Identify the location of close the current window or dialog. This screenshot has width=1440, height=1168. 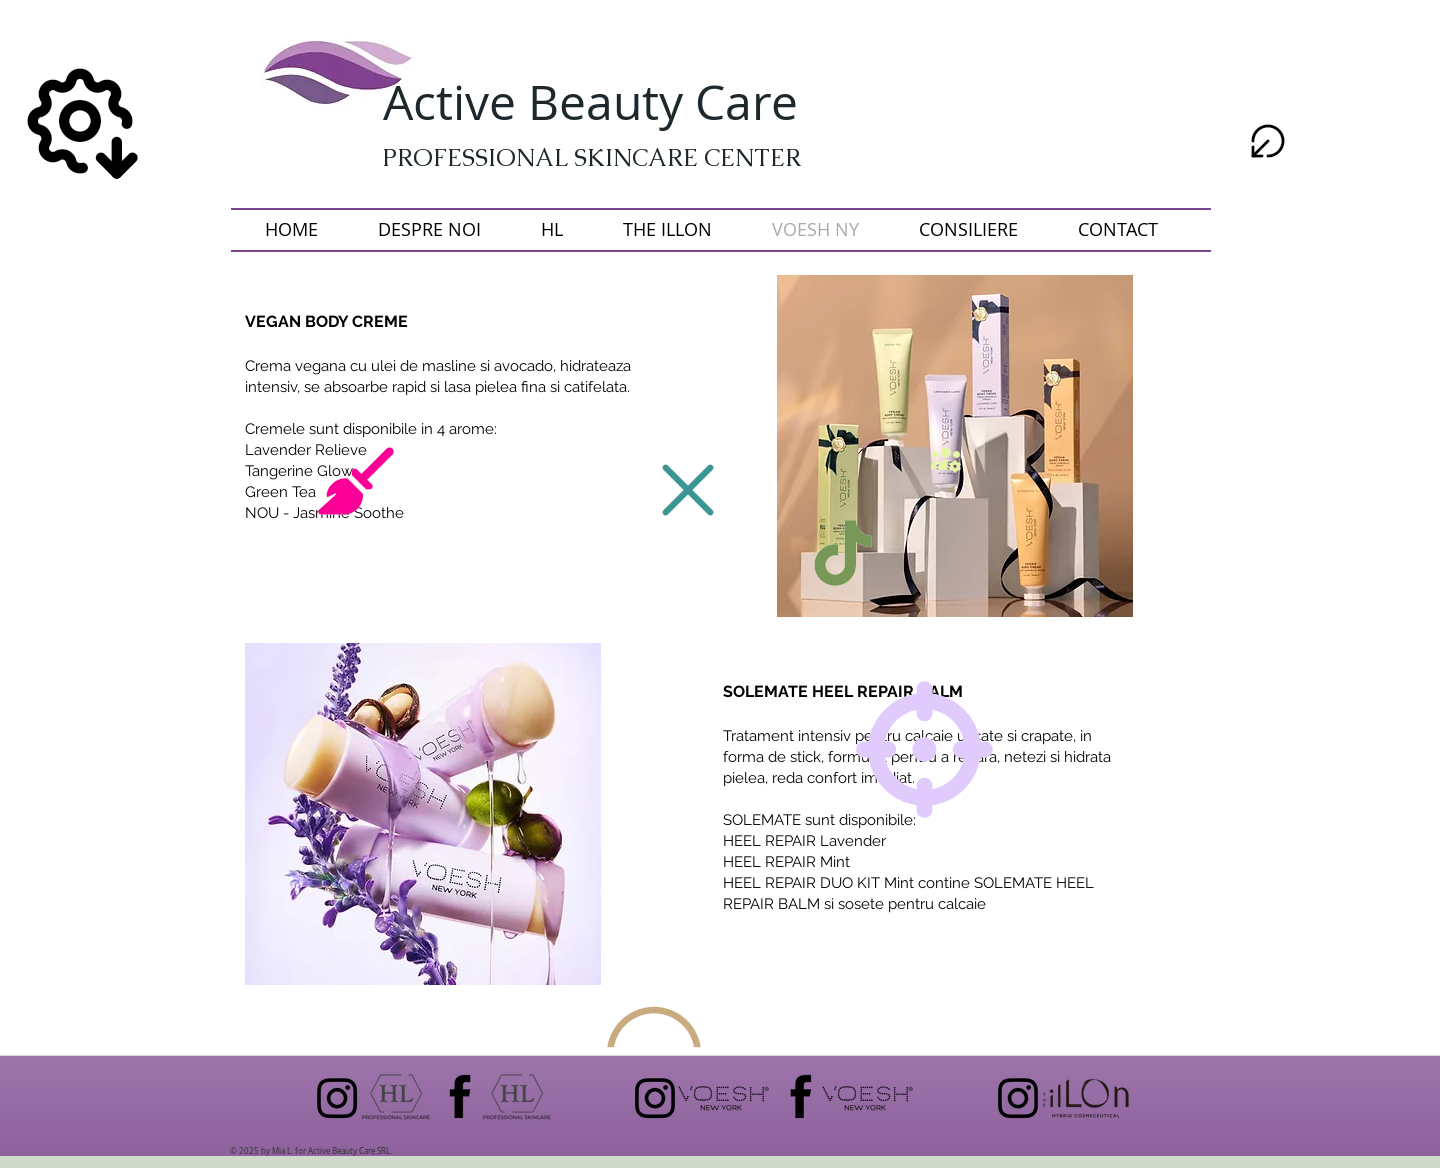
(688, 490).